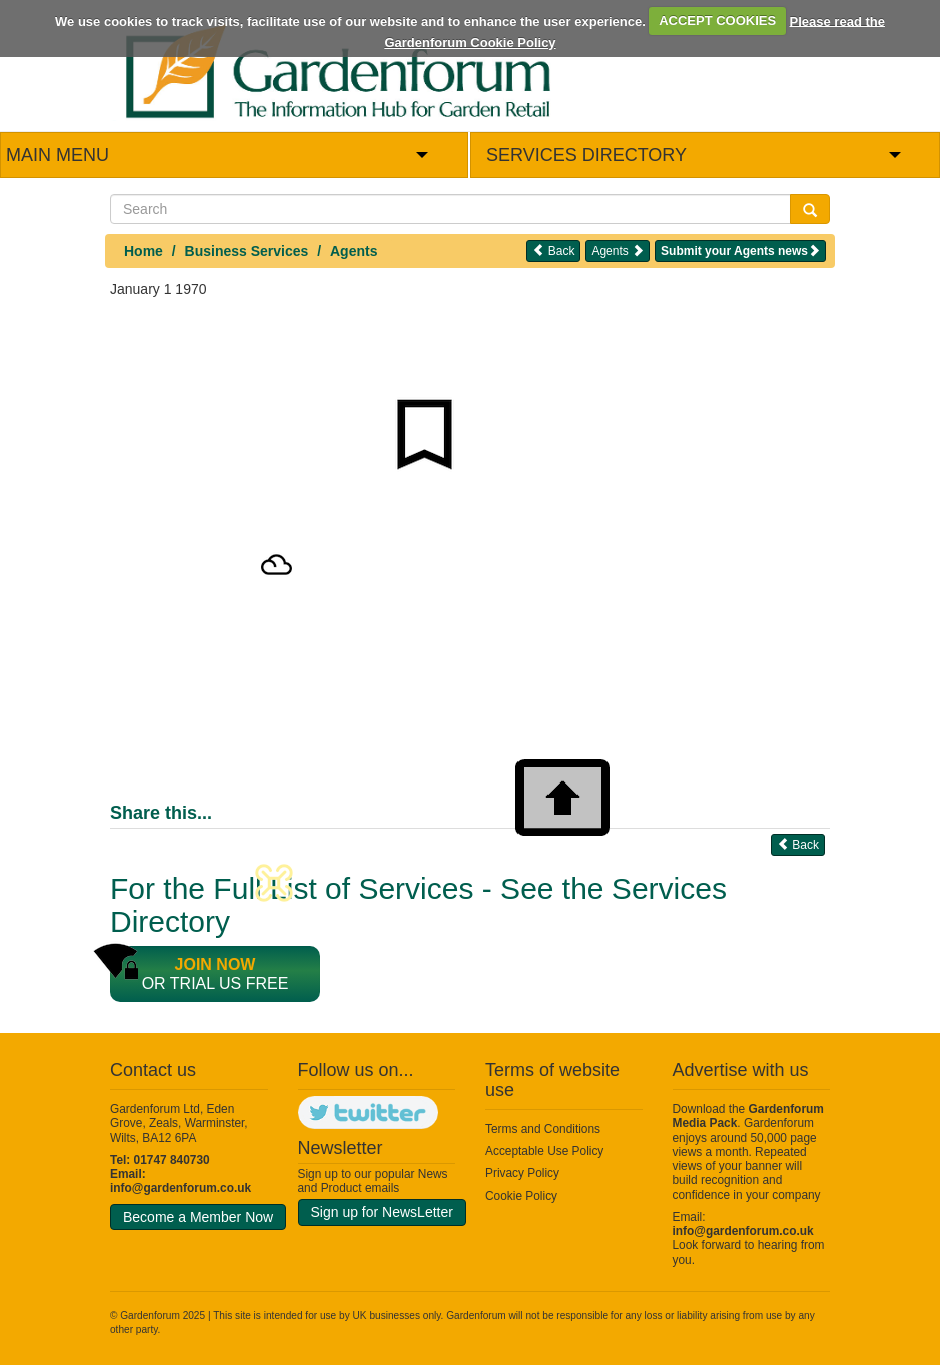 The image size is (940, 1365). I want to click on view cloud storage, so click(276, 564).